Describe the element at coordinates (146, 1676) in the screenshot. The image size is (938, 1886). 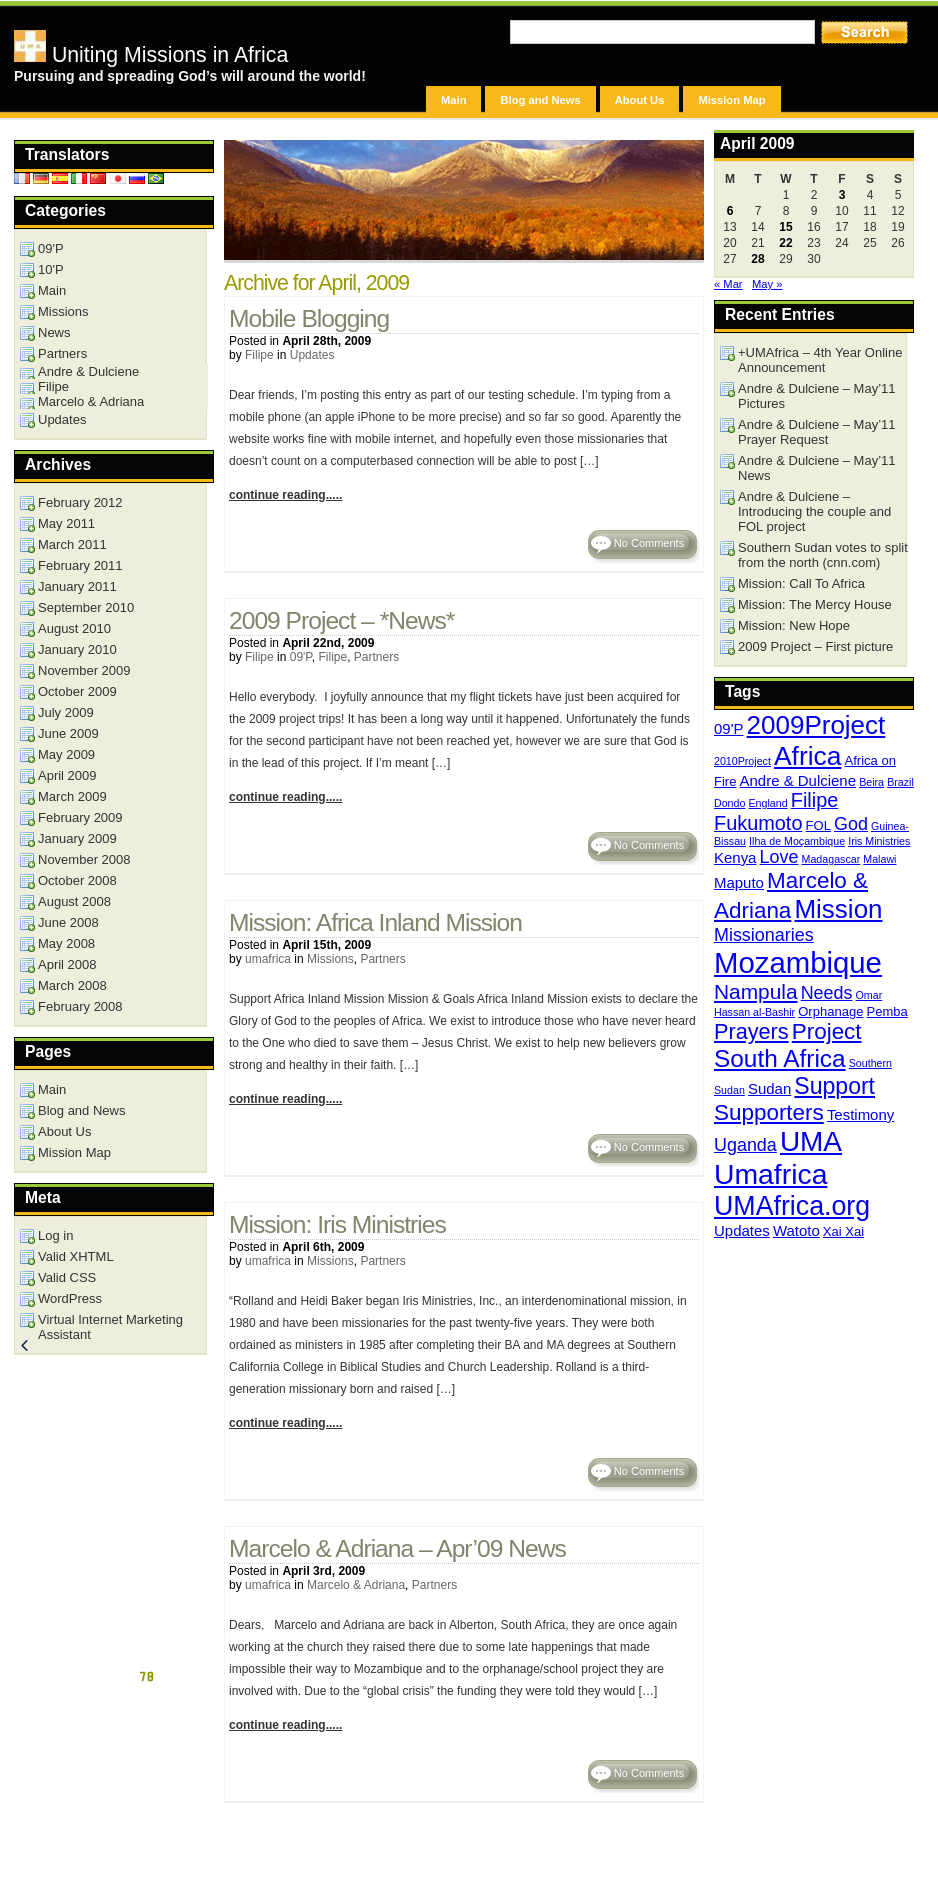
I see `indicates item number 78 in a list or sequence` at that location.